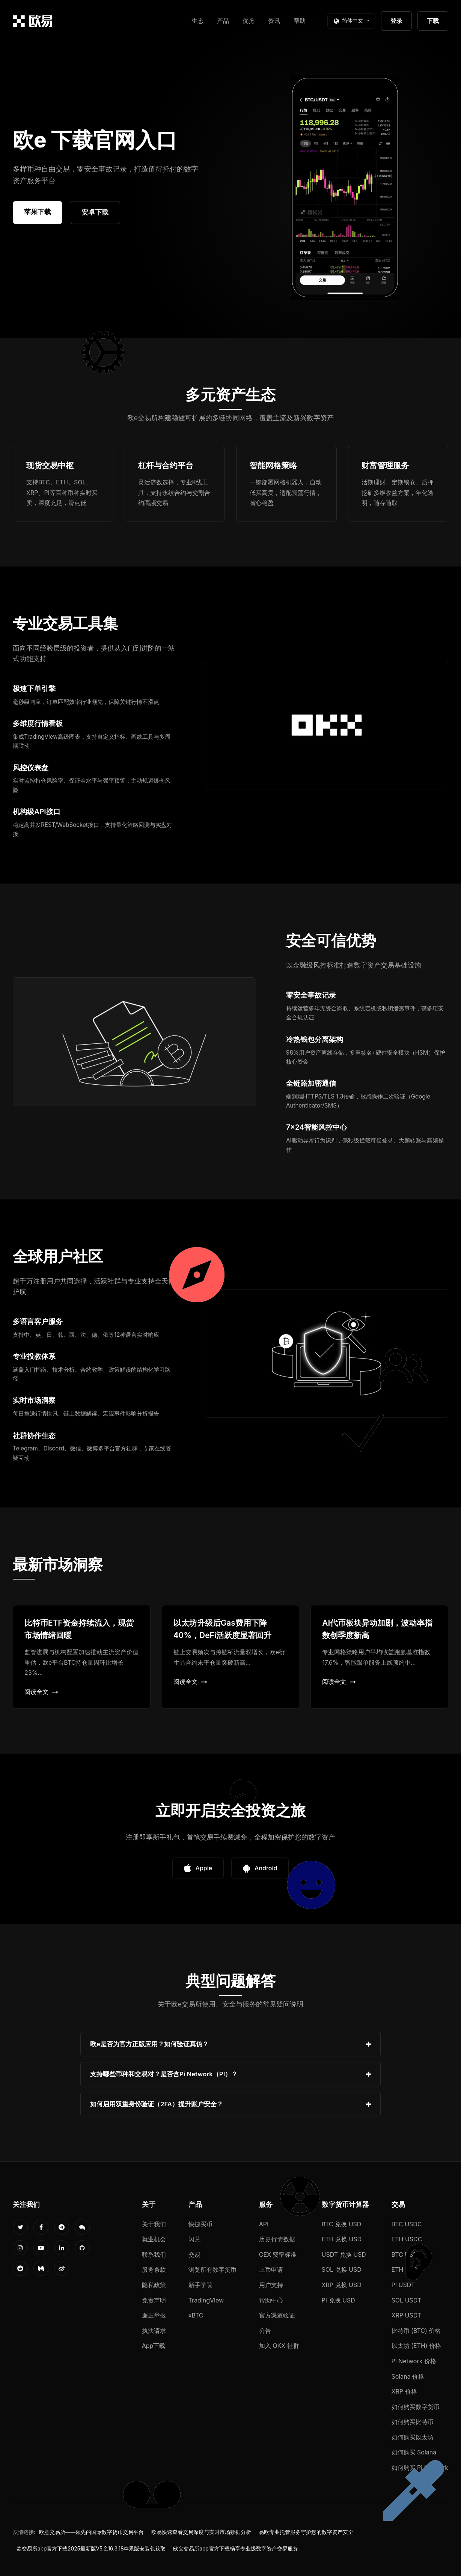 This screenshot has height=2576, width=461. Describe the element at coordinates (103, 352) in the screenshot. I see `access settings` at that location.